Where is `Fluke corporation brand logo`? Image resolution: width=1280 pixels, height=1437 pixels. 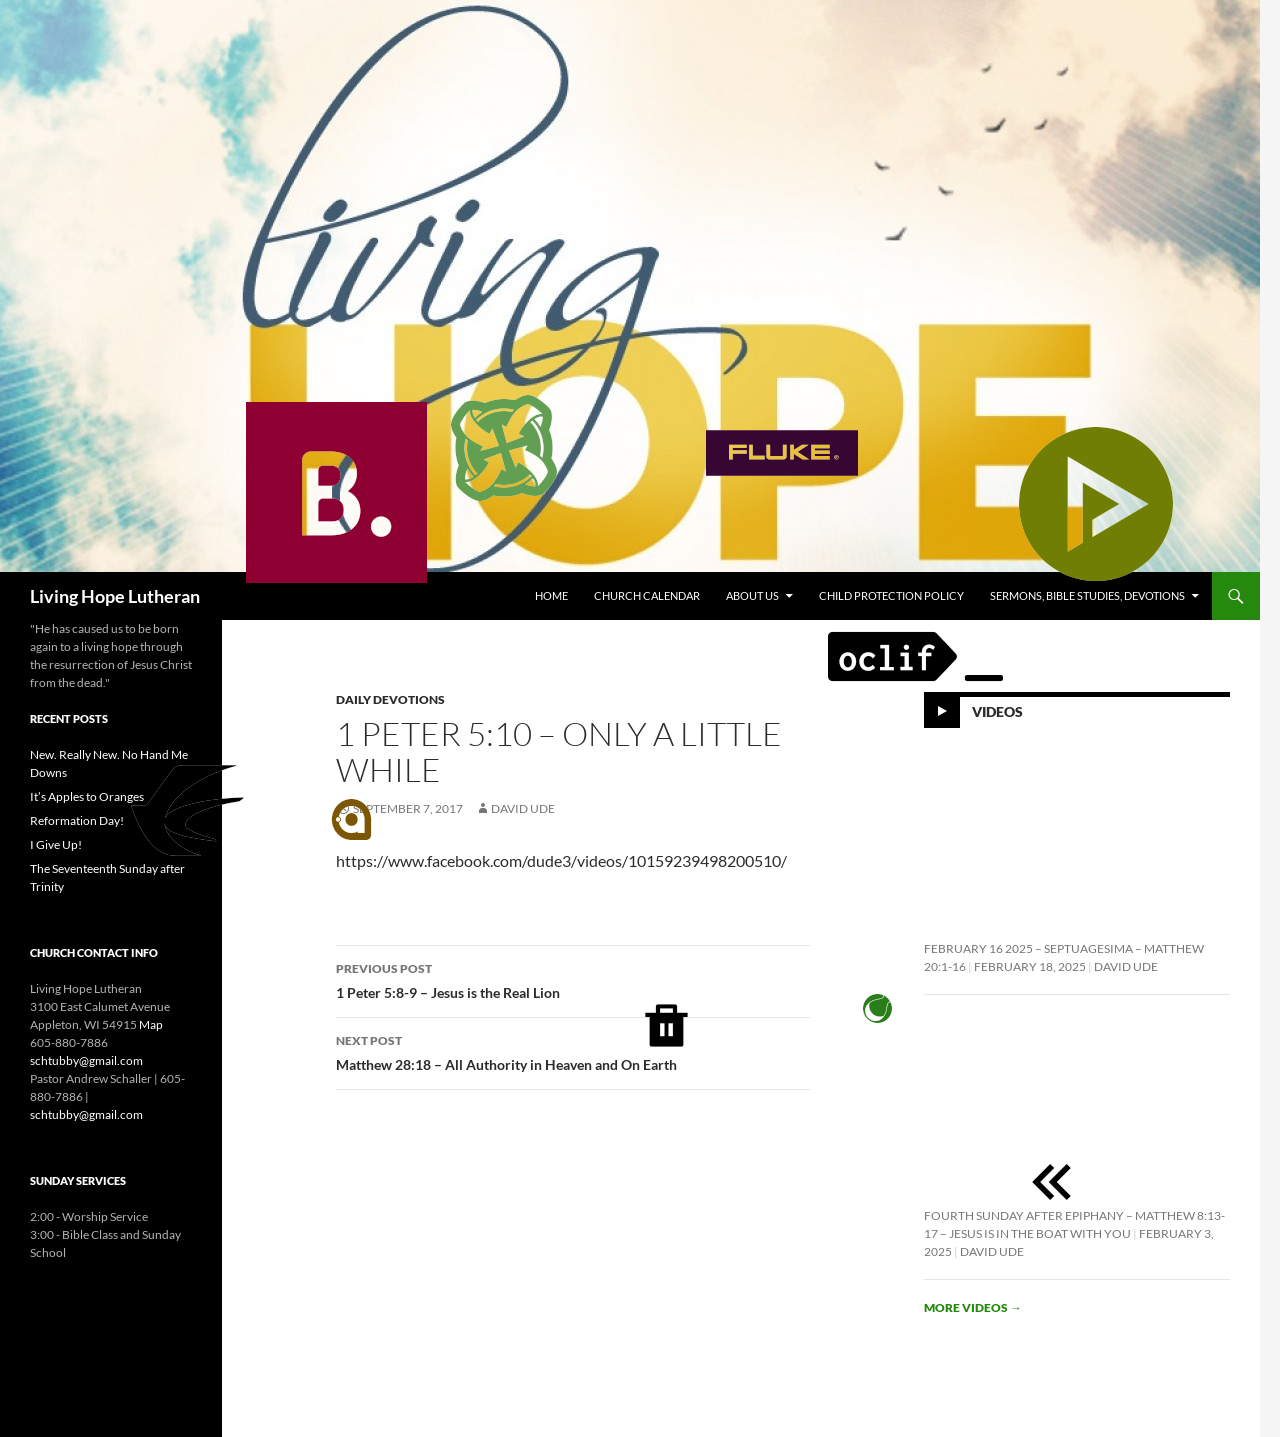
Fluke corporation brand logo is located at coordinates (782, 453).